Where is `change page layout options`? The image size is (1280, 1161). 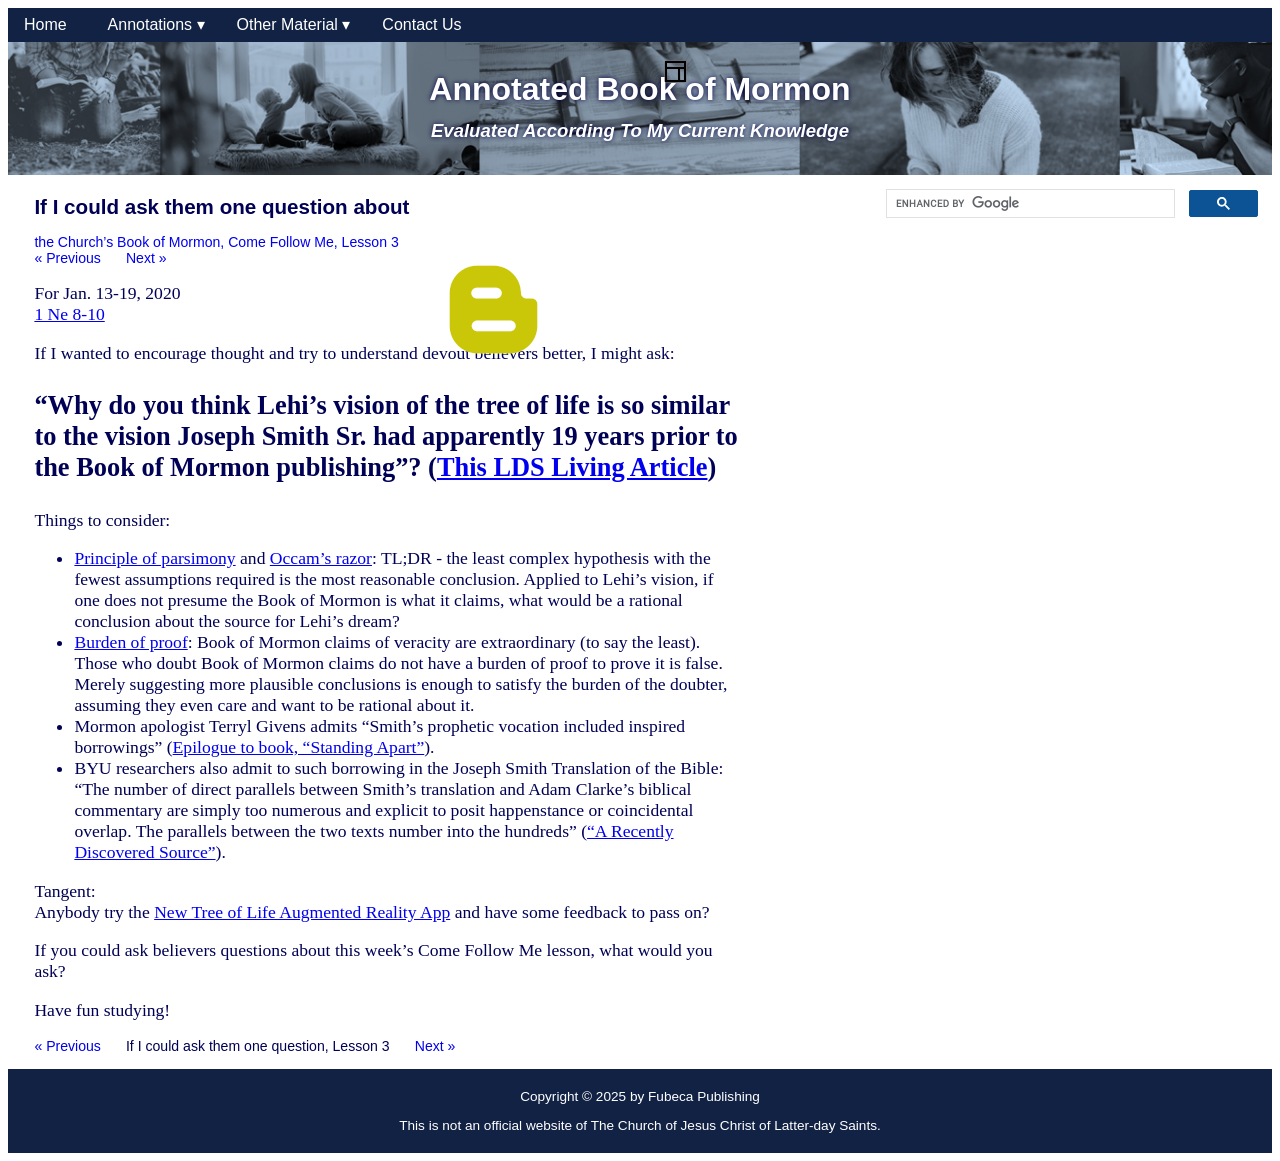
change page layout options is located at coordinates (675, 71).